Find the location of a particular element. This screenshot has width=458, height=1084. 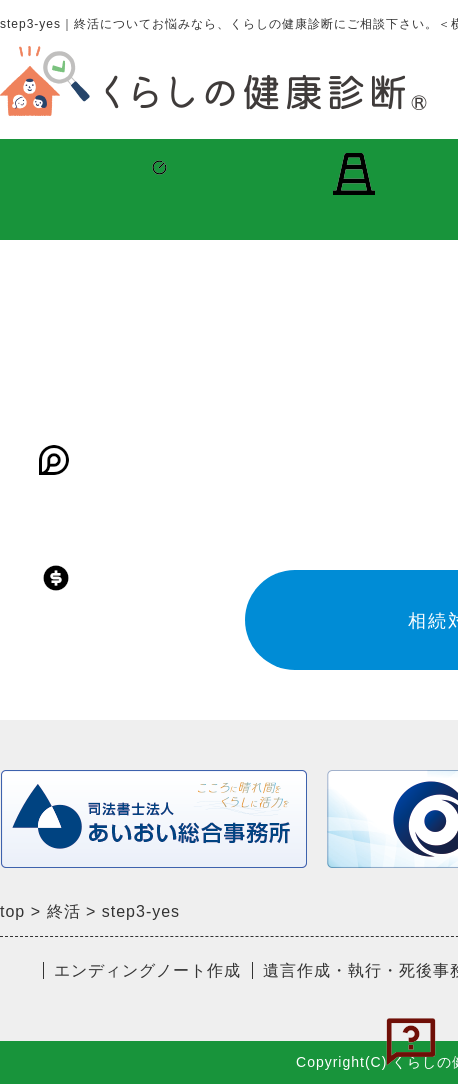

indicates a road closure or blocked area is located at coordinates (354, 174).